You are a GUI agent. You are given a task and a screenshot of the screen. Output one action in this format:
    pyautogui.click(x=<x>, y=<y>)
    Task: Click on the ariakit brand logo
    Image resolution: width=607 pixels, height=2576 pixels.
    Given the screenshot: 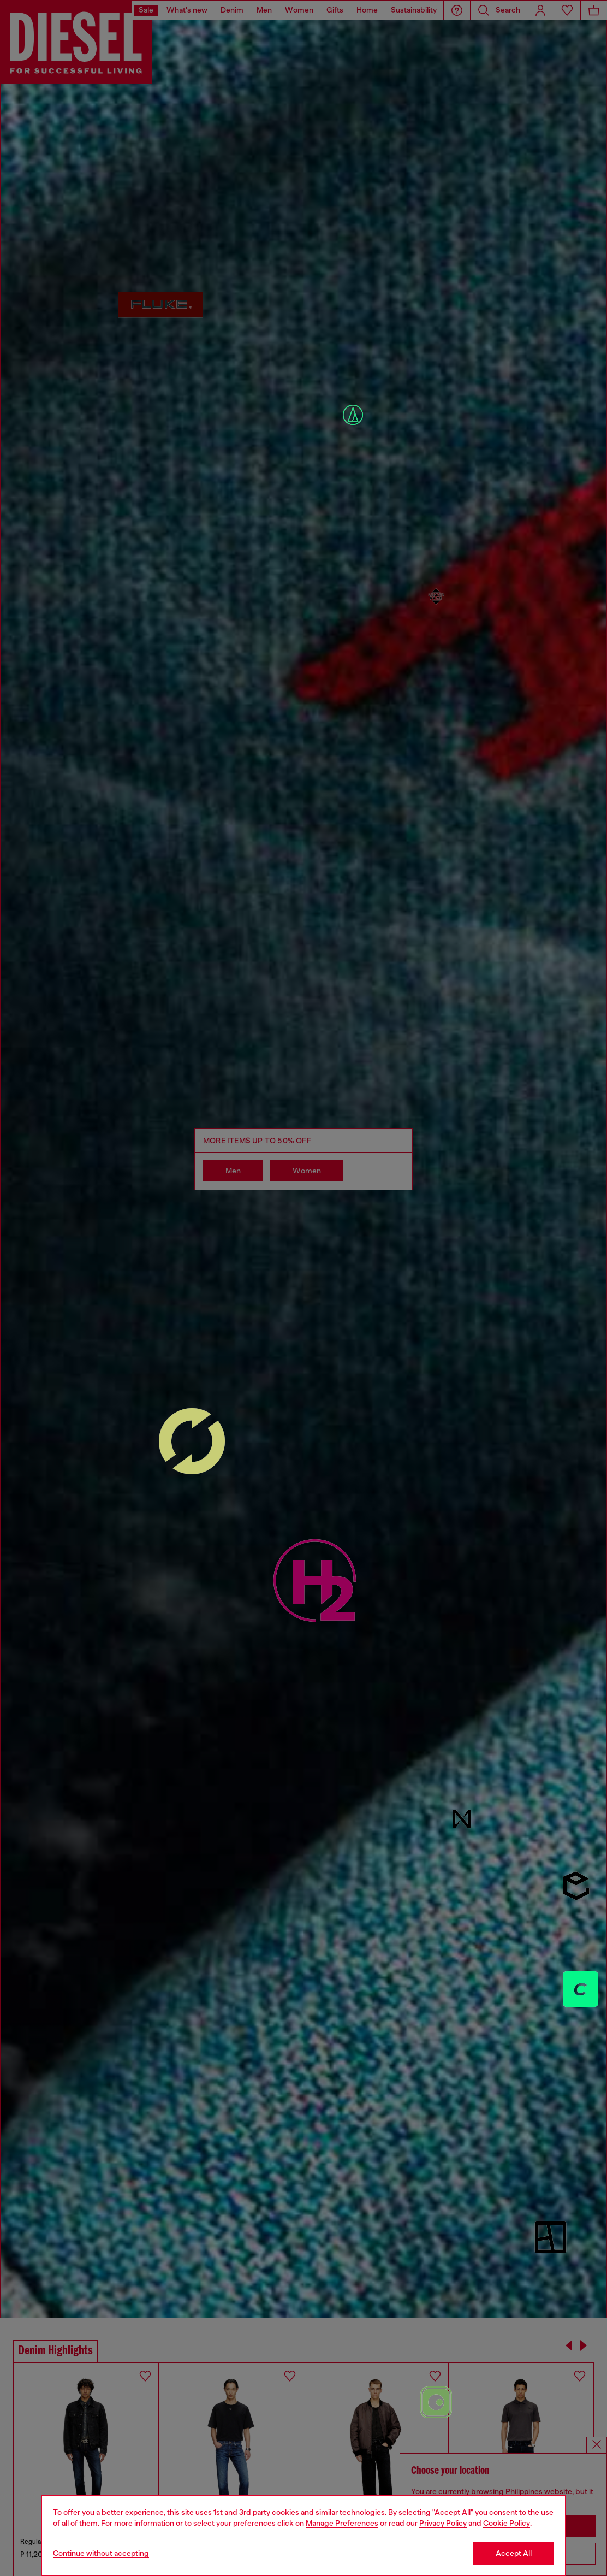 What is the action you would take?
    pyautogui.click(x=436, y=2402)
    